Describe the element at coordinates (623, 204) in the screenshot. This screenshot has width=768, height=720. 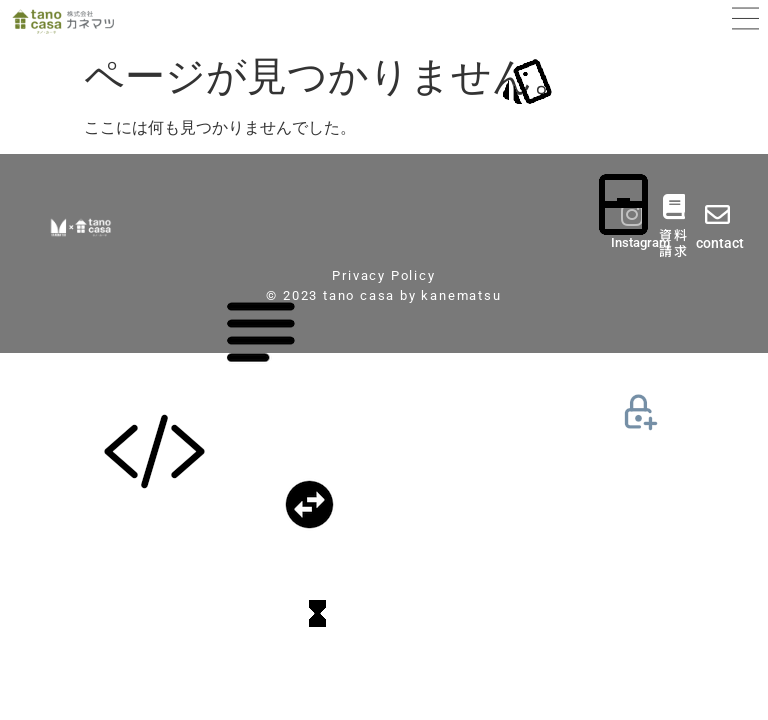
I see `view window sensor status` at that location.